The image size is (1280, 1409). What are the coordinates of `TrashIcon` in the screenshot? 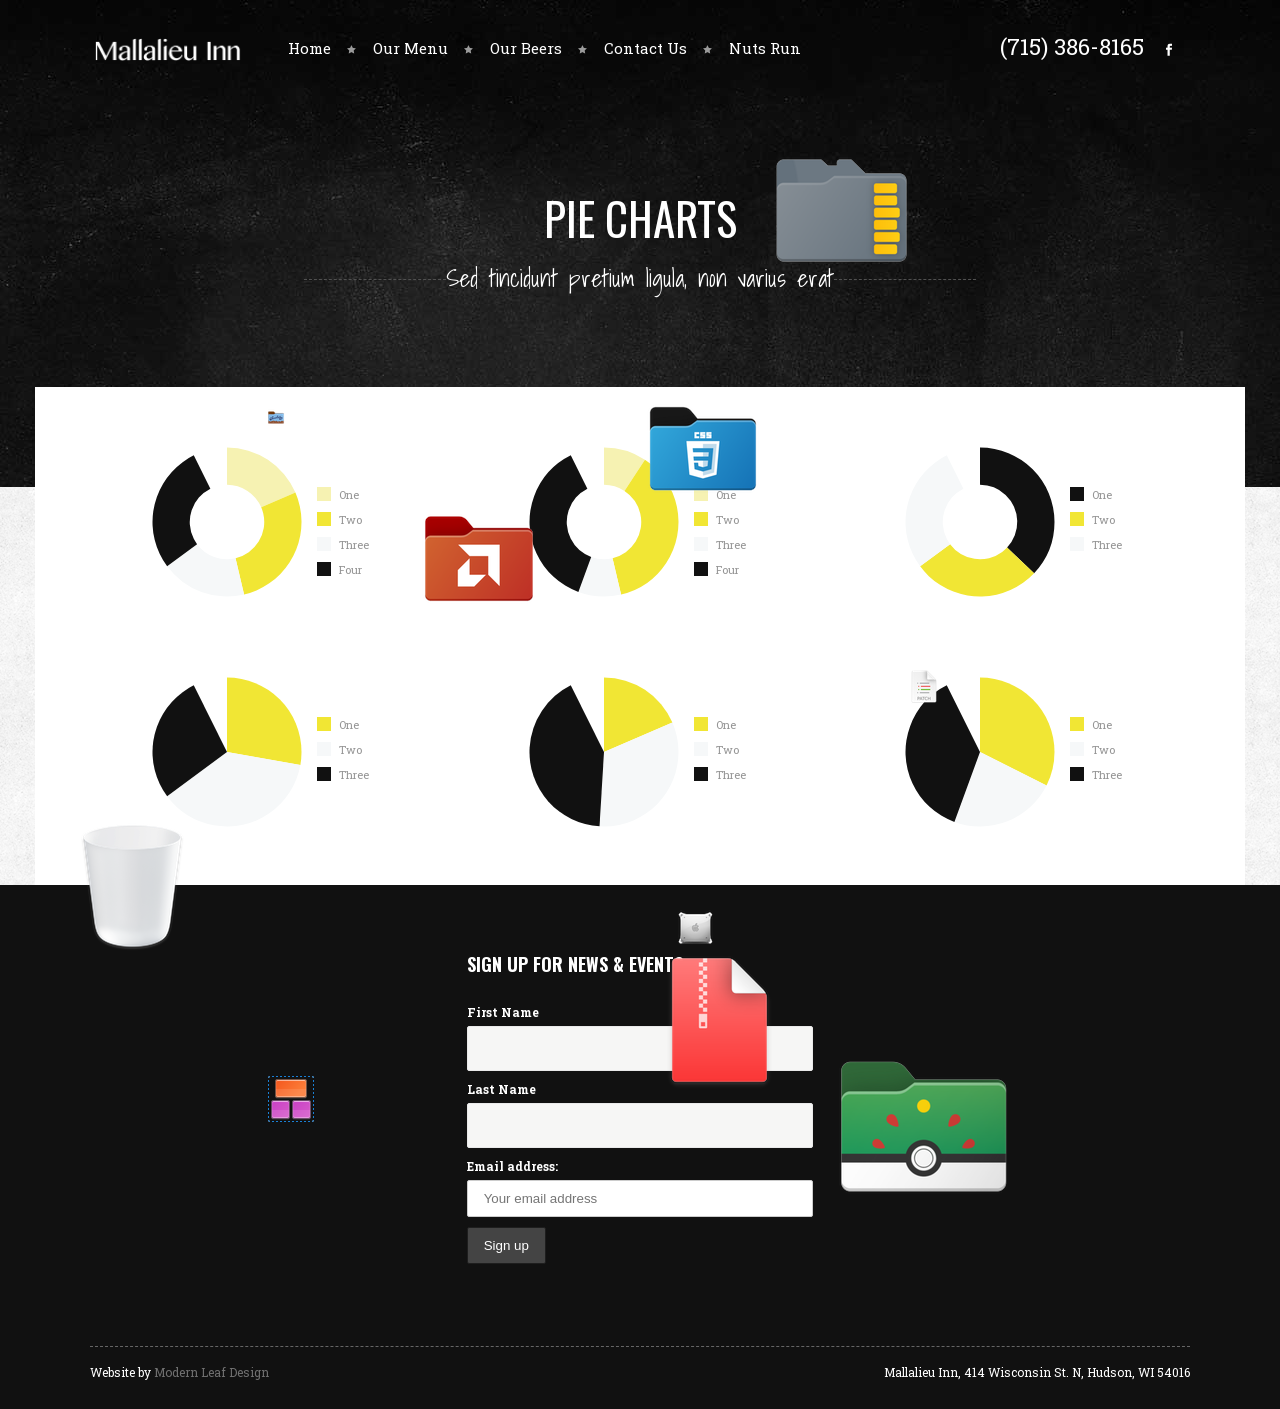 It's located at (132, 885).